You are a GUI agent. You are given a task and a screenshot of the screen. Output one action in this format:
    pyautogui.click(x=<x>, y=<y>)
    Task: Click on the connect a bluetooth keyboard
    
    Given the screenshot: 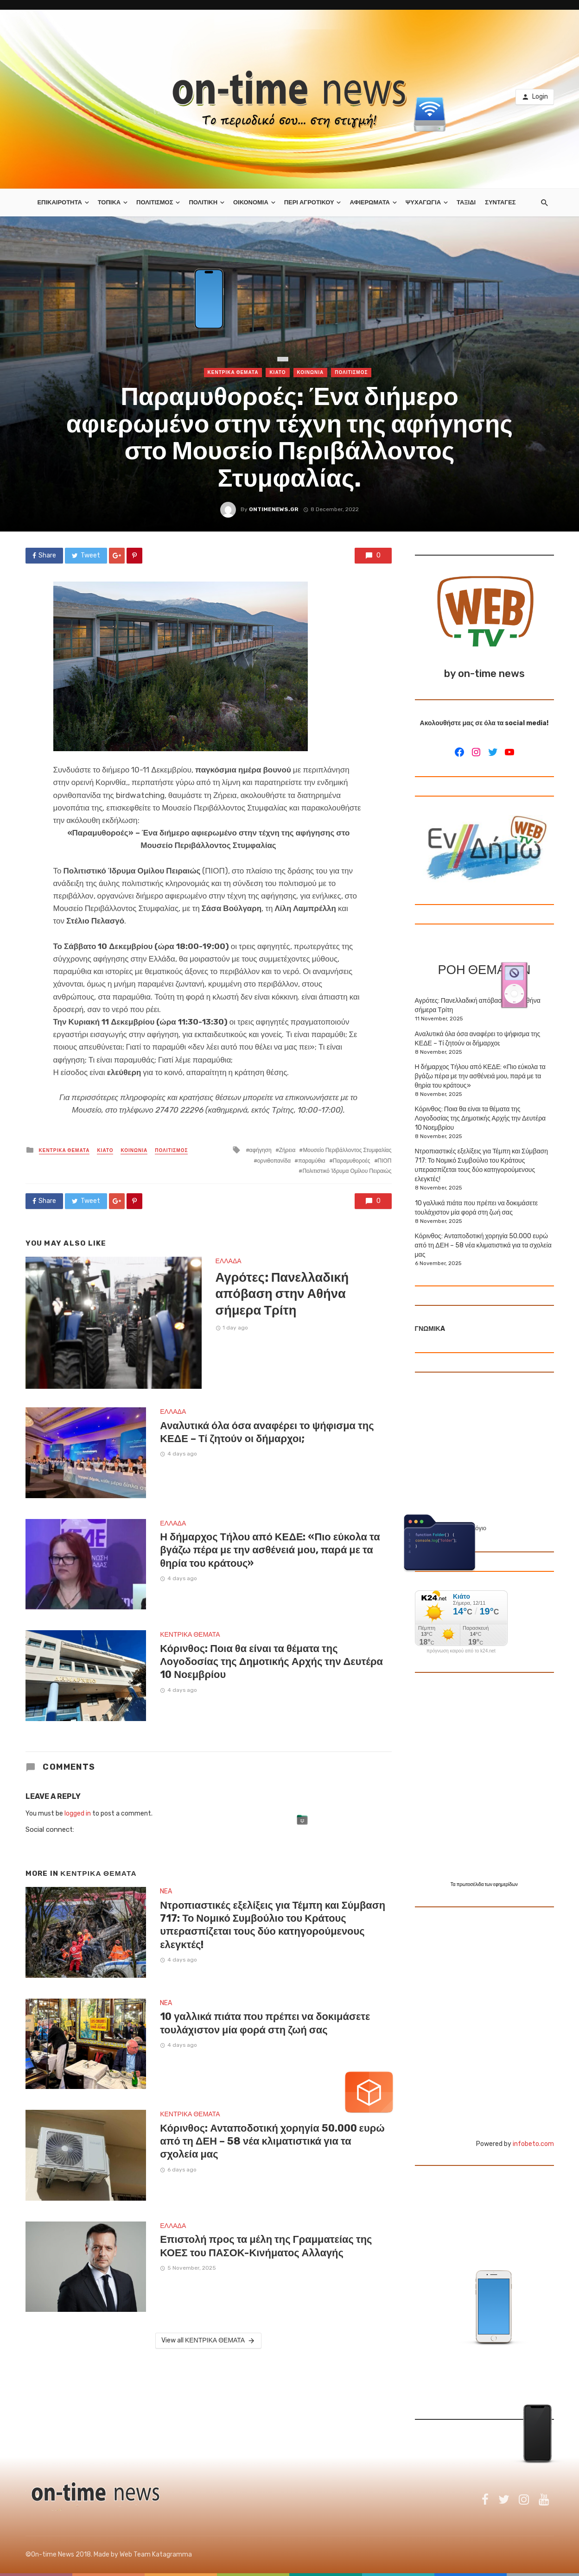 What is the action you would take?
    pyautogui.click(x=283, y=359)
    